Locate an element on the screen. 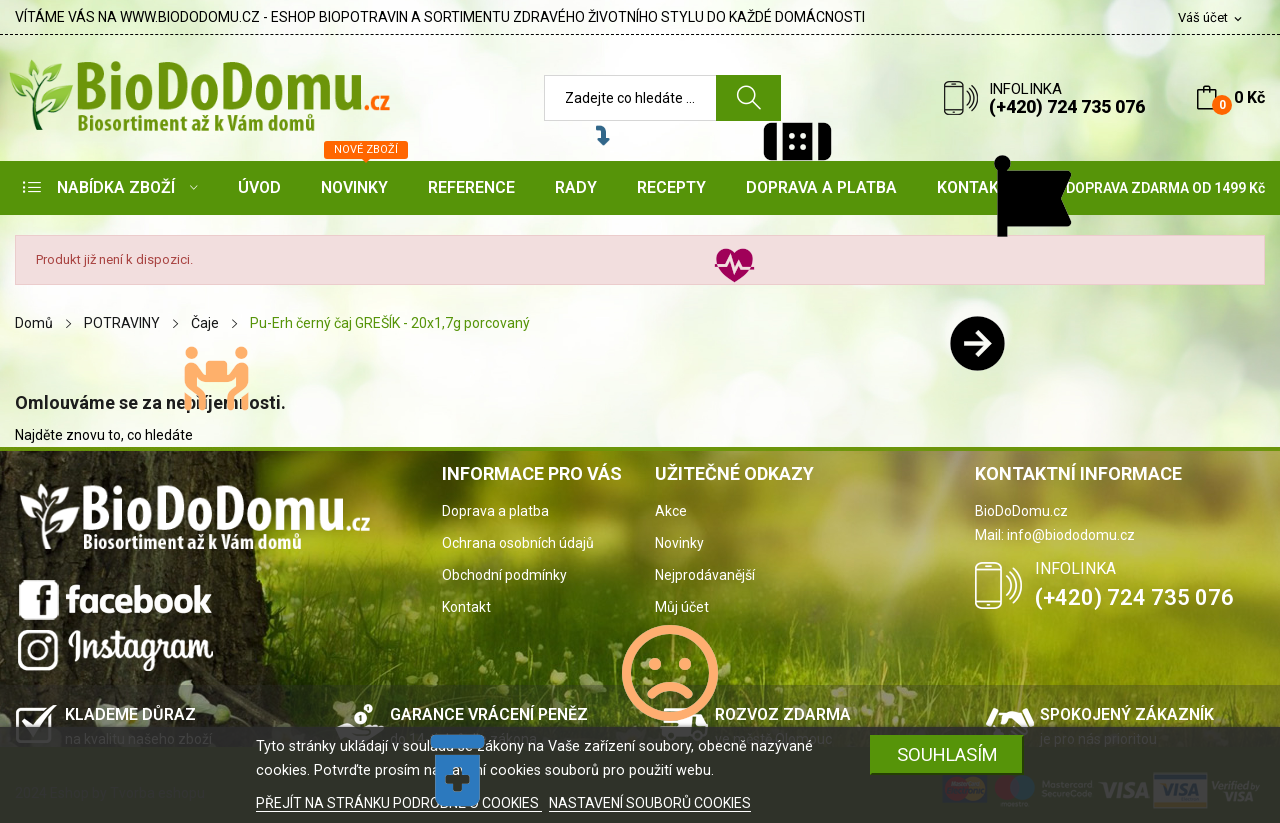  access first aid or medical information is located at coordinates (797, 141).